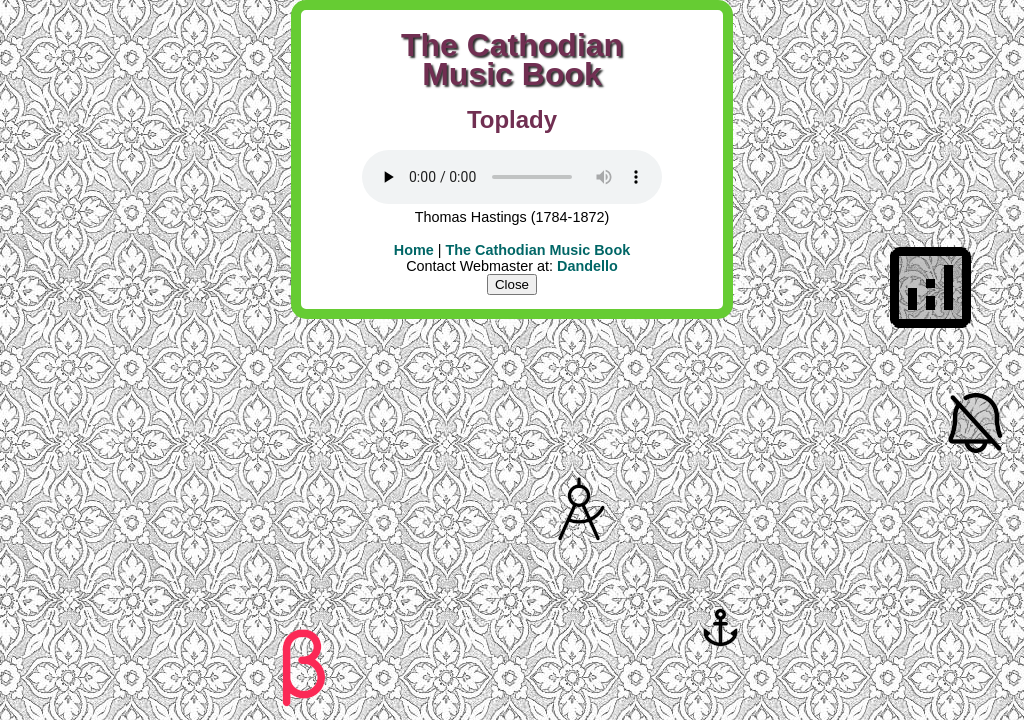 This screenshot has width=1024, height=720. What do you see at coordinates (976, 423) in the screenshot?
I see `mute notifications` at bounding box center [976, 423].